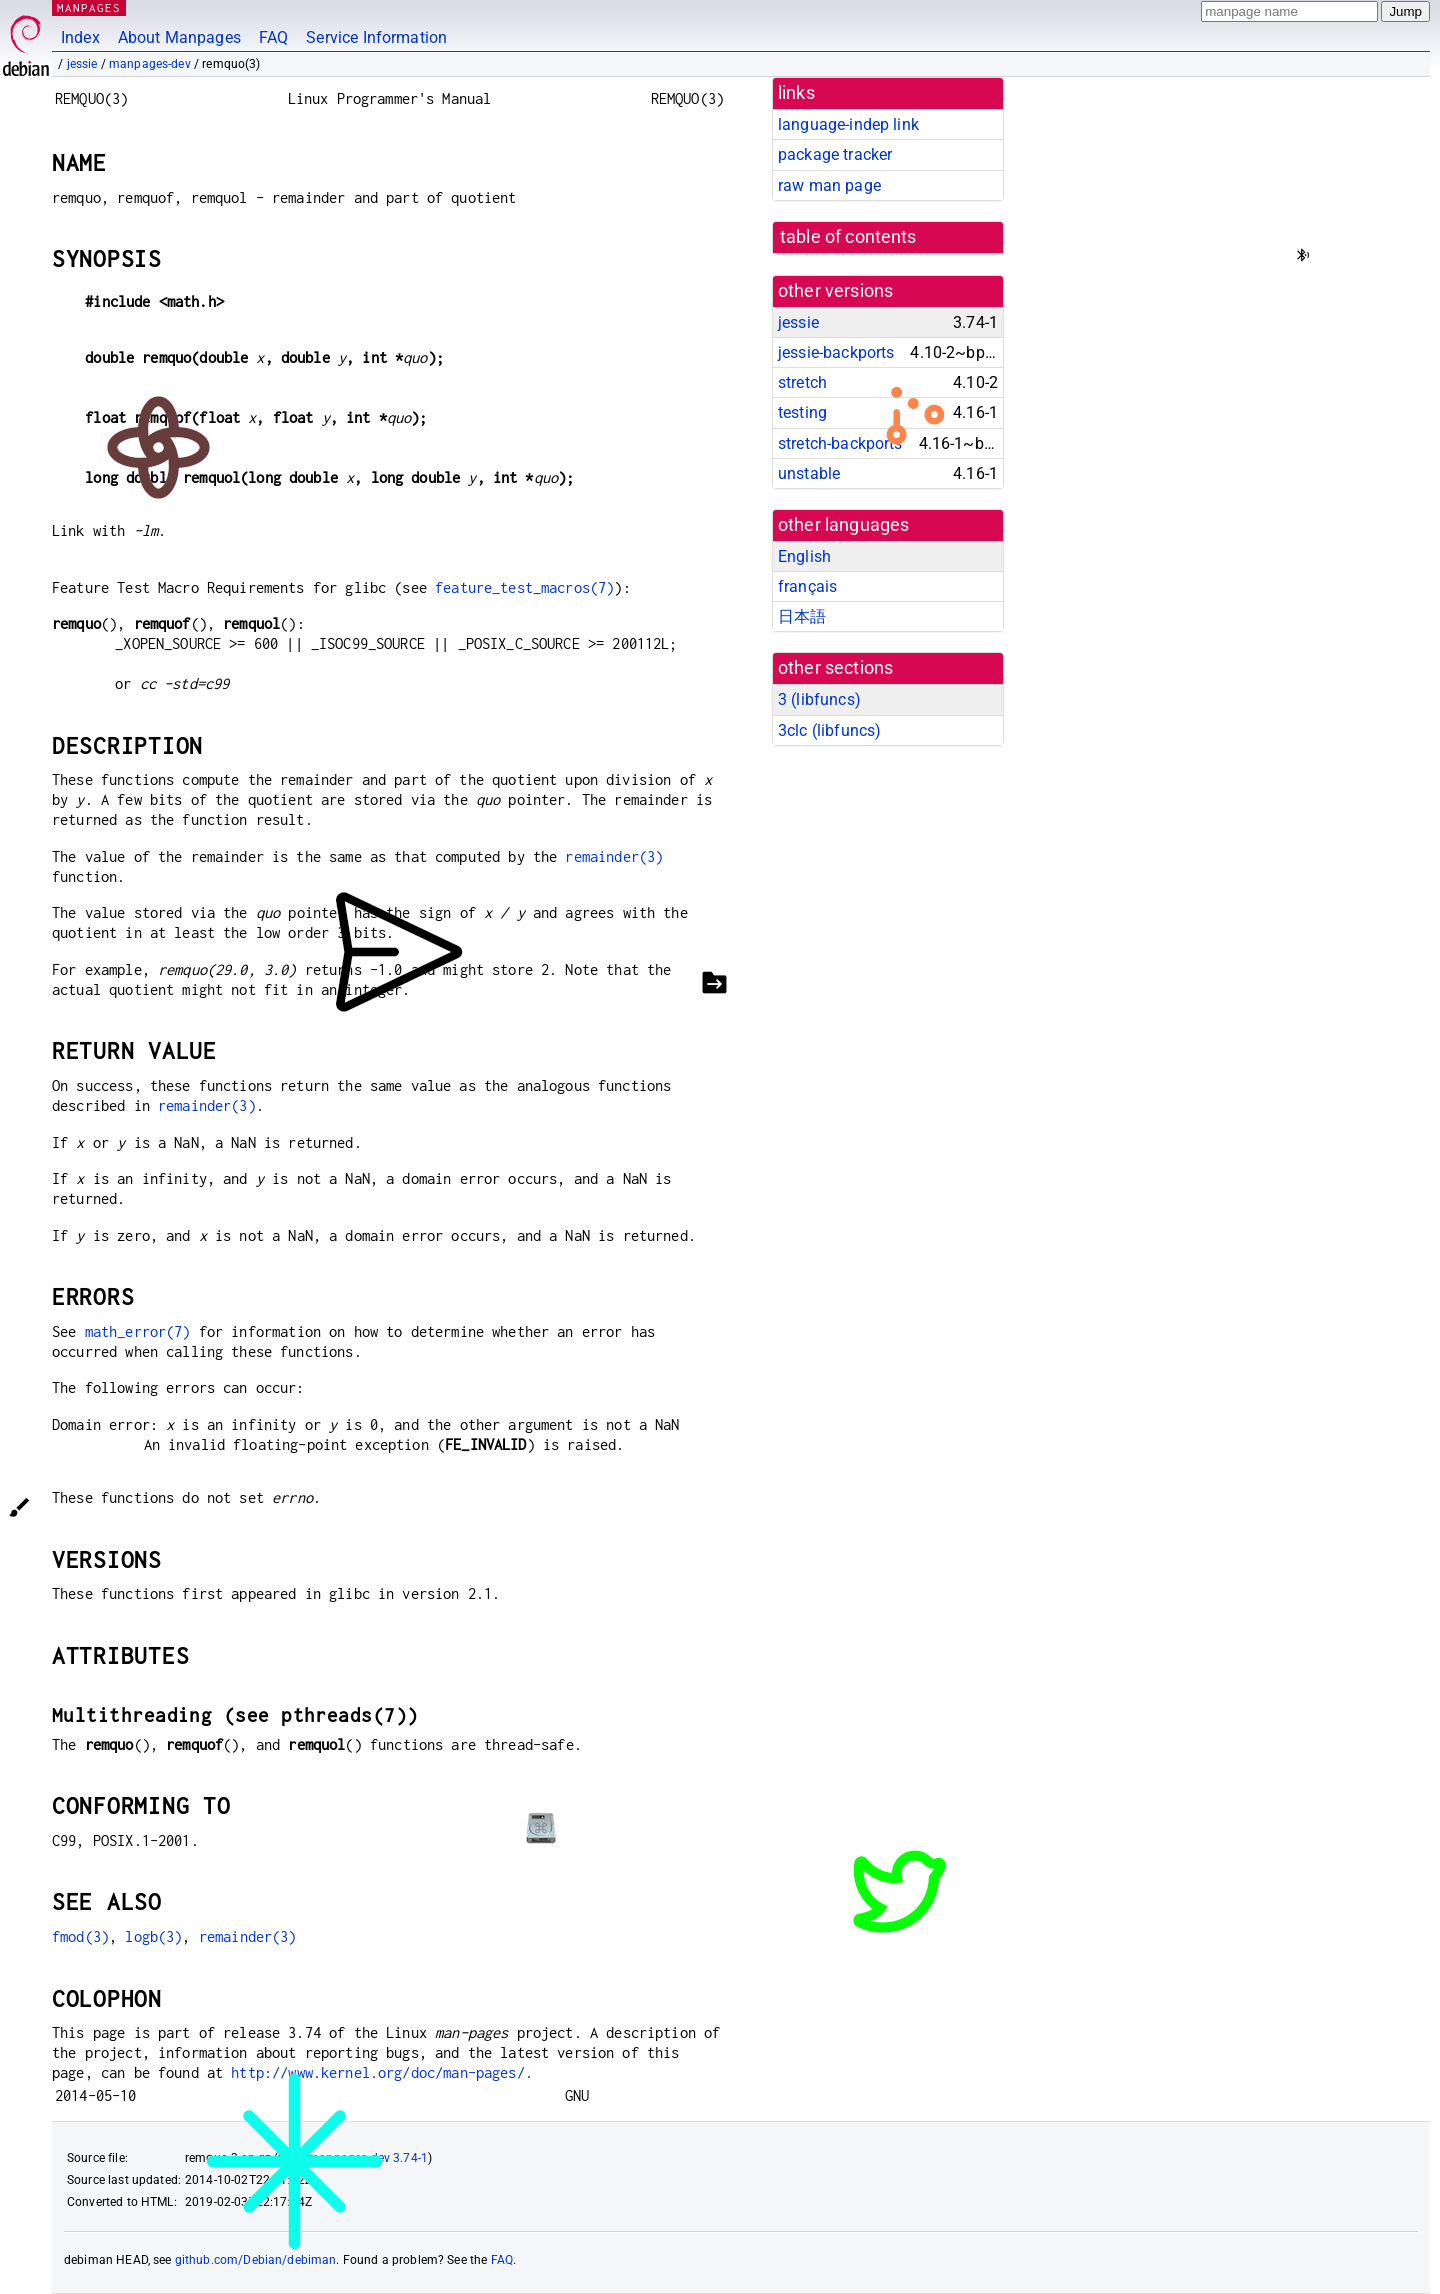 The height and width of the screenshot is (2294, 1440). I want to click on searching for nearby bluetooth devices, so click(1303, 255).